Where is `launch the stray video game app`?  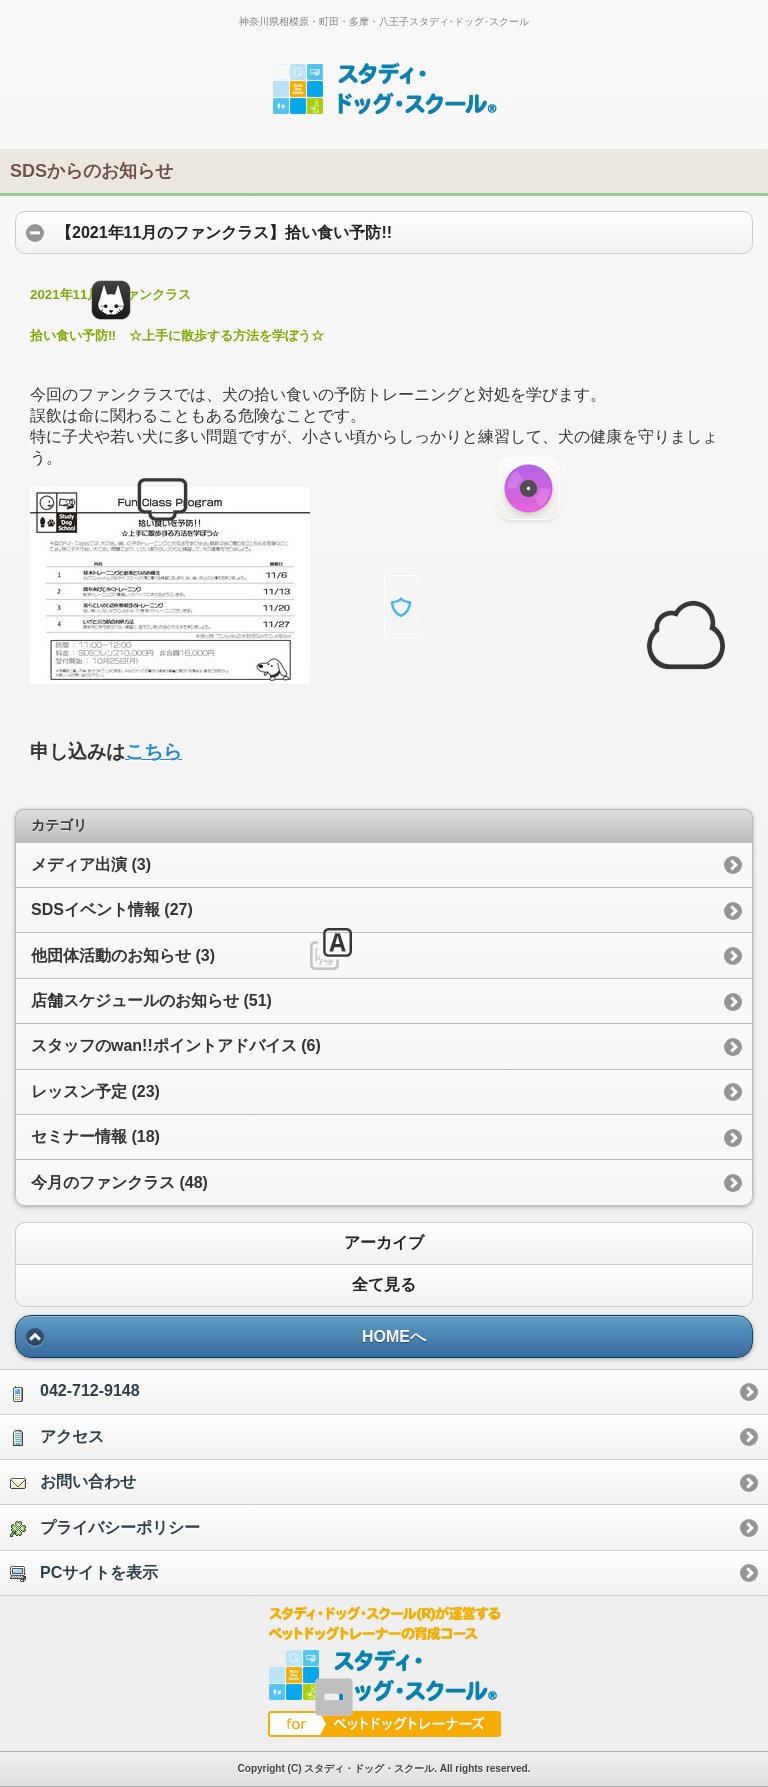 launch the stray video game app is located at coordinates (111, 300).